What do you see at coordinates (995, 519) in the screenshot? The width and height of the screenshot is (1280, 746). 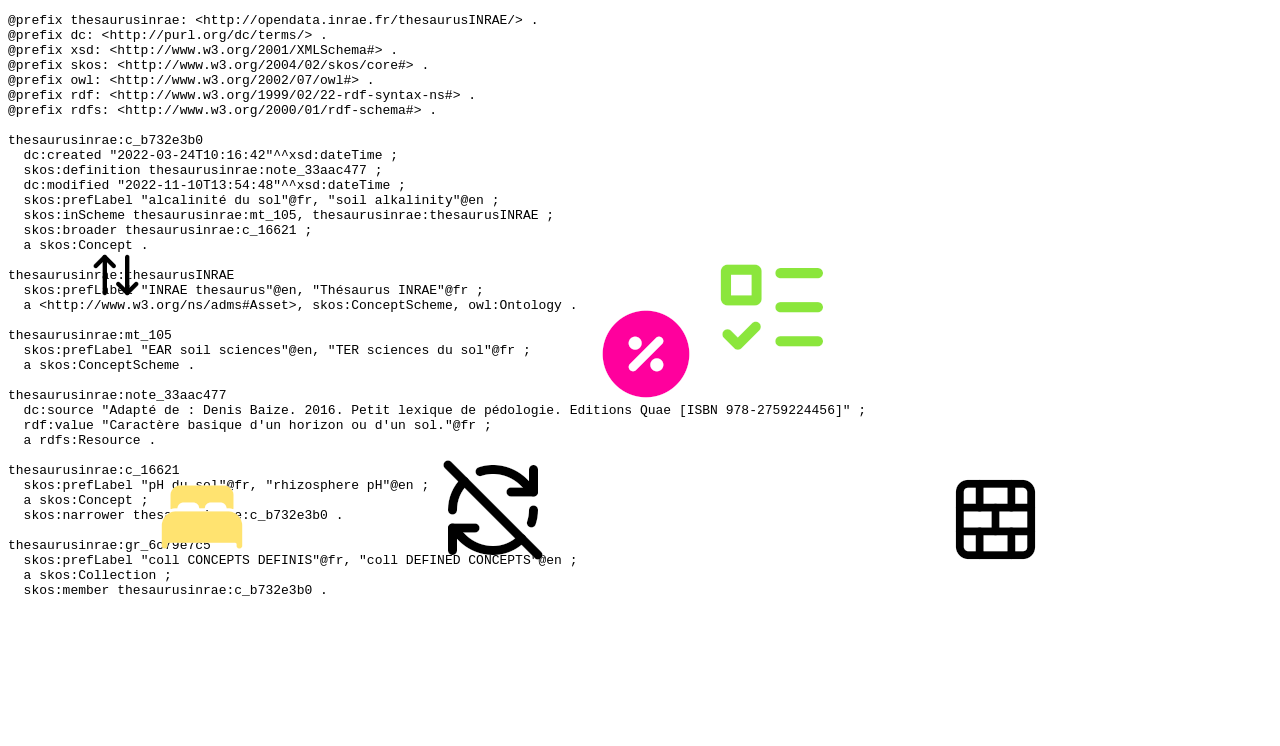 I see `indicates a firewall or security barrier` at bounding box center [995, 519].